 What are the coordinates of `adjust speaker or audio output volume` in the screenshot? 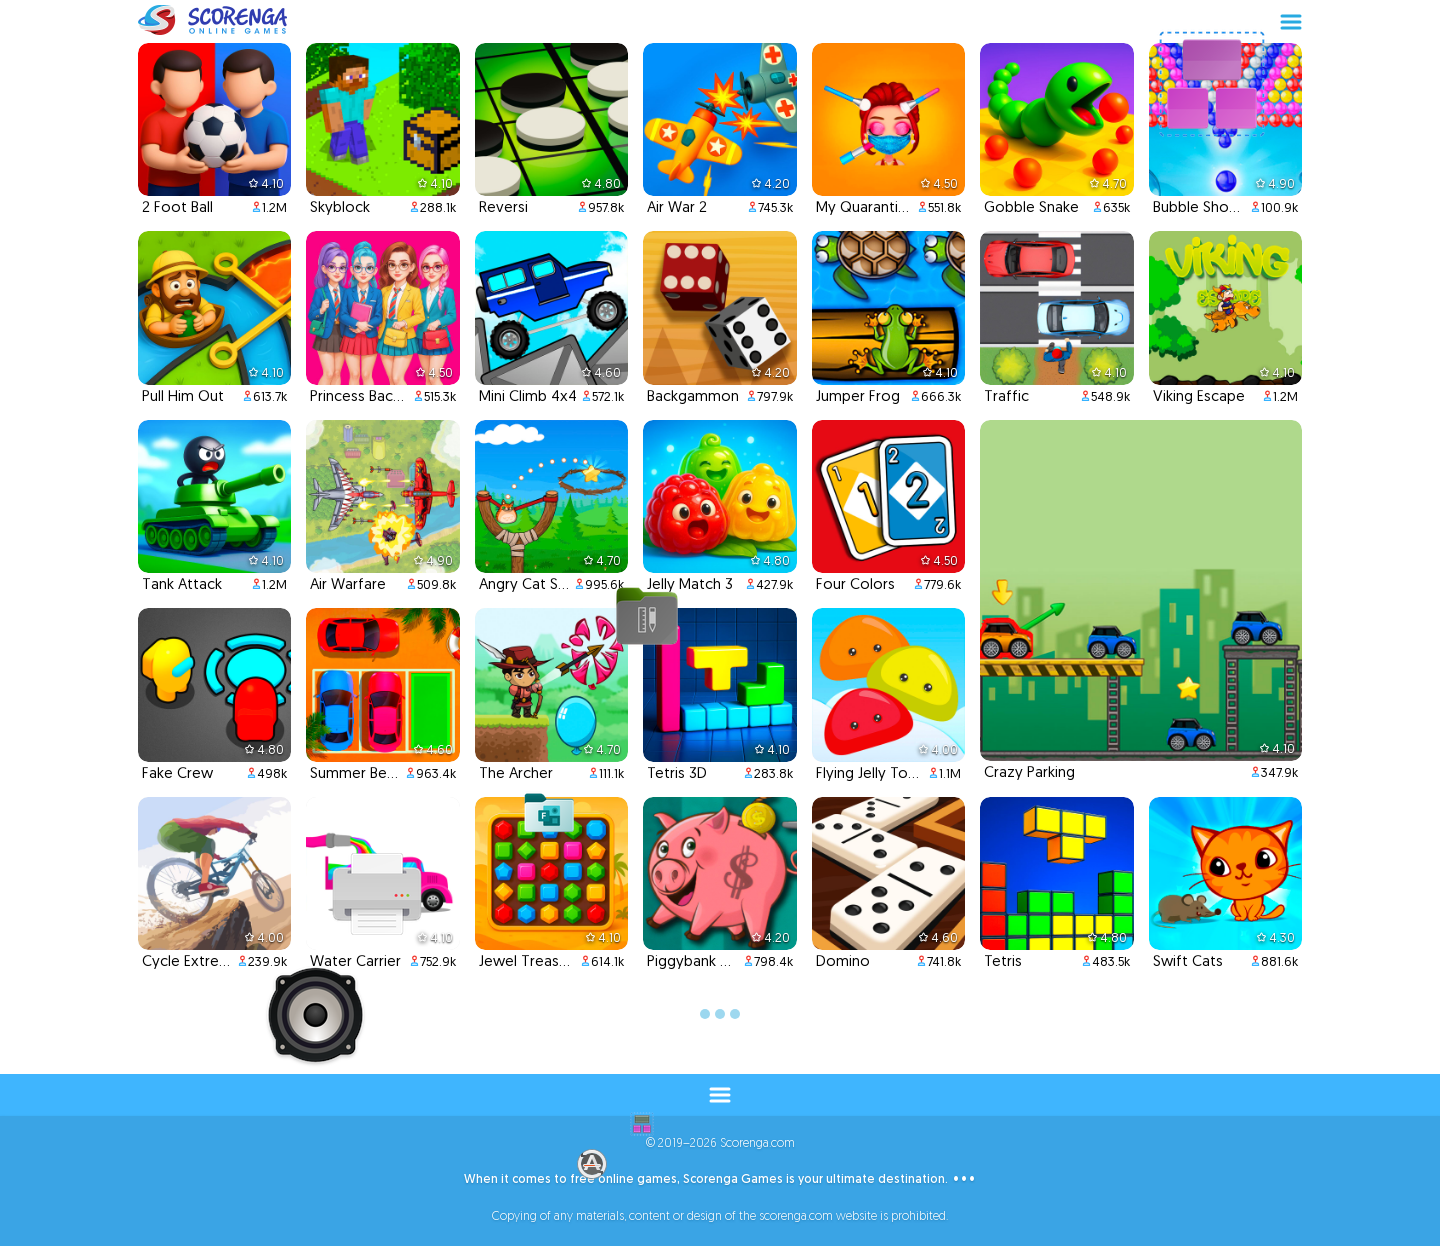 It's located at (315, 1014).